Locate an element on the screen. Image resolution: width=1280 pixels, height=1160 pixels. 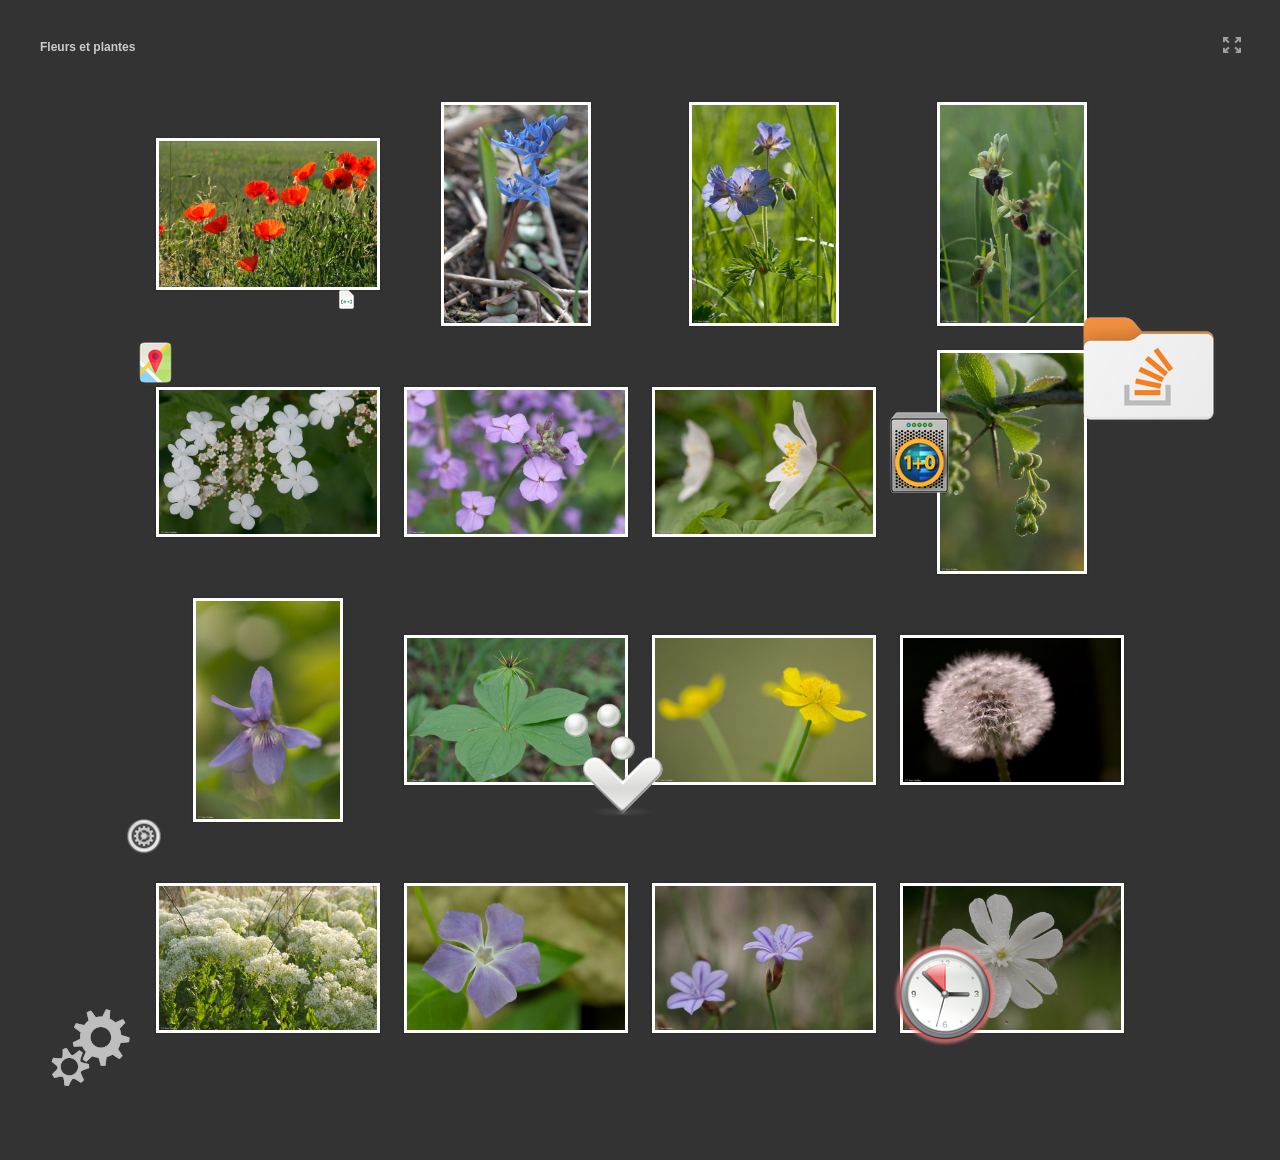
jump to a specific location or section is located at coordinates (613, 757).